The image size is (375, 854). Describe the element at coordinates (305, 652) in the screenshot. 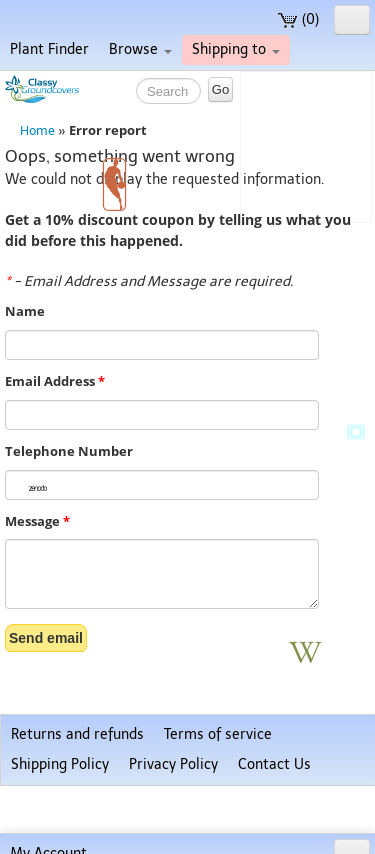

I see `open Wikipedia` at that location.